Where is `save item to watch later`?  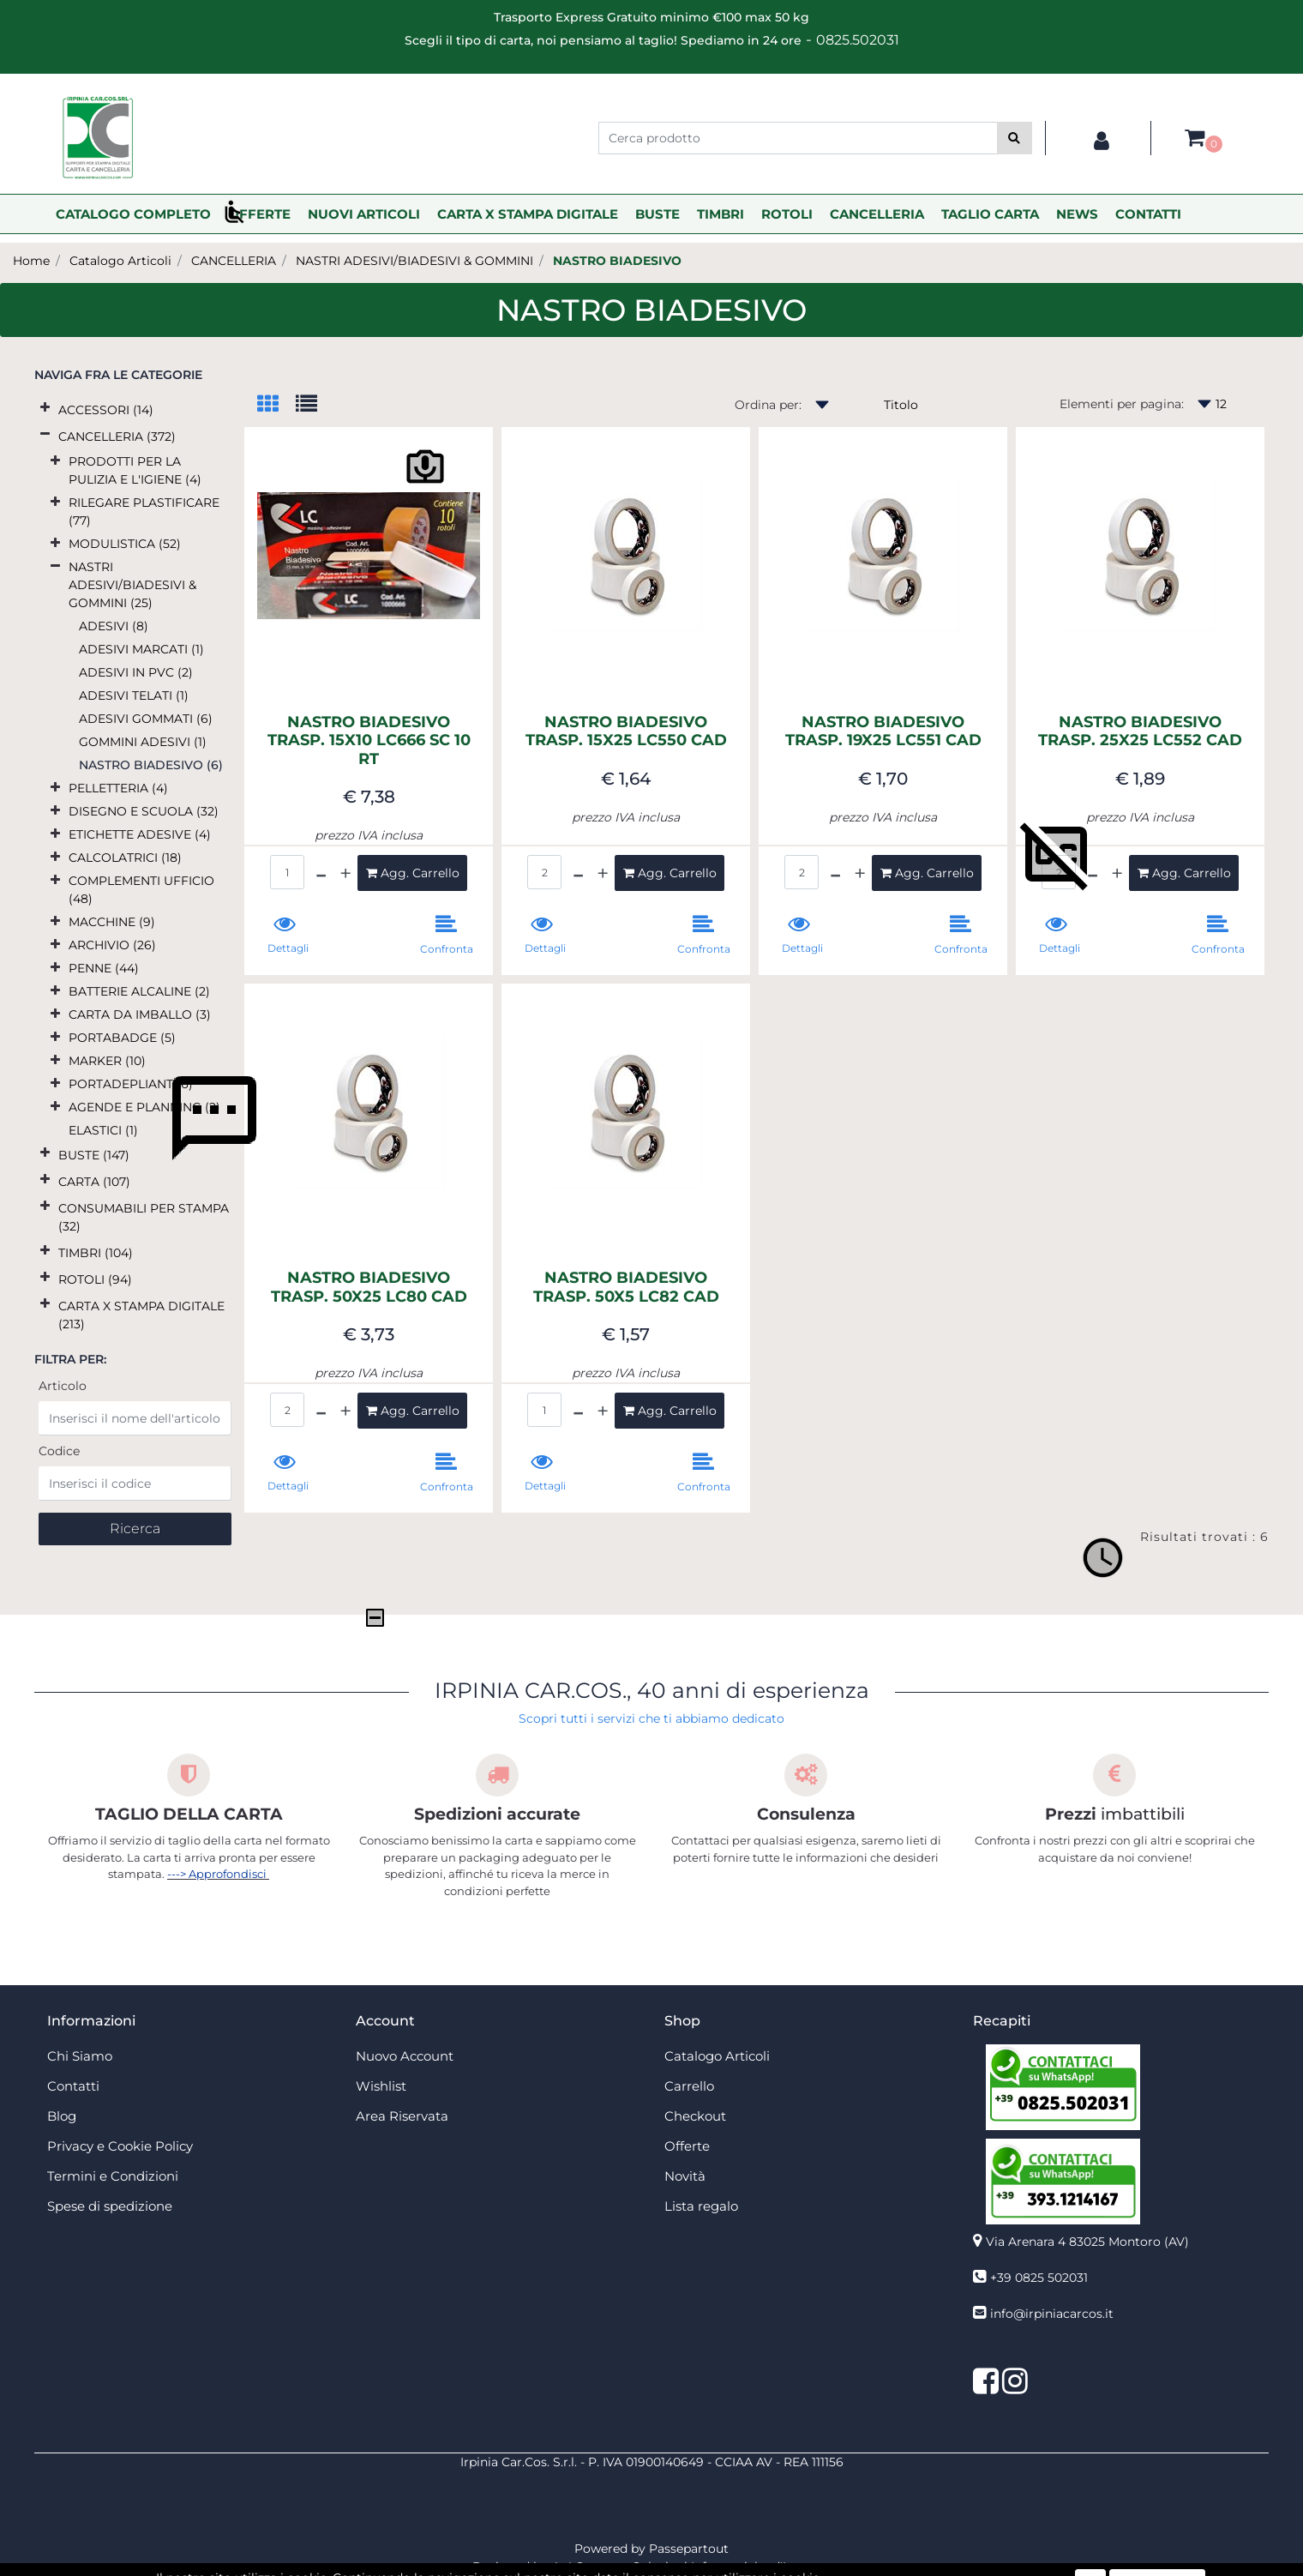
save item to watch later is located at coordinates (1102, 1557).